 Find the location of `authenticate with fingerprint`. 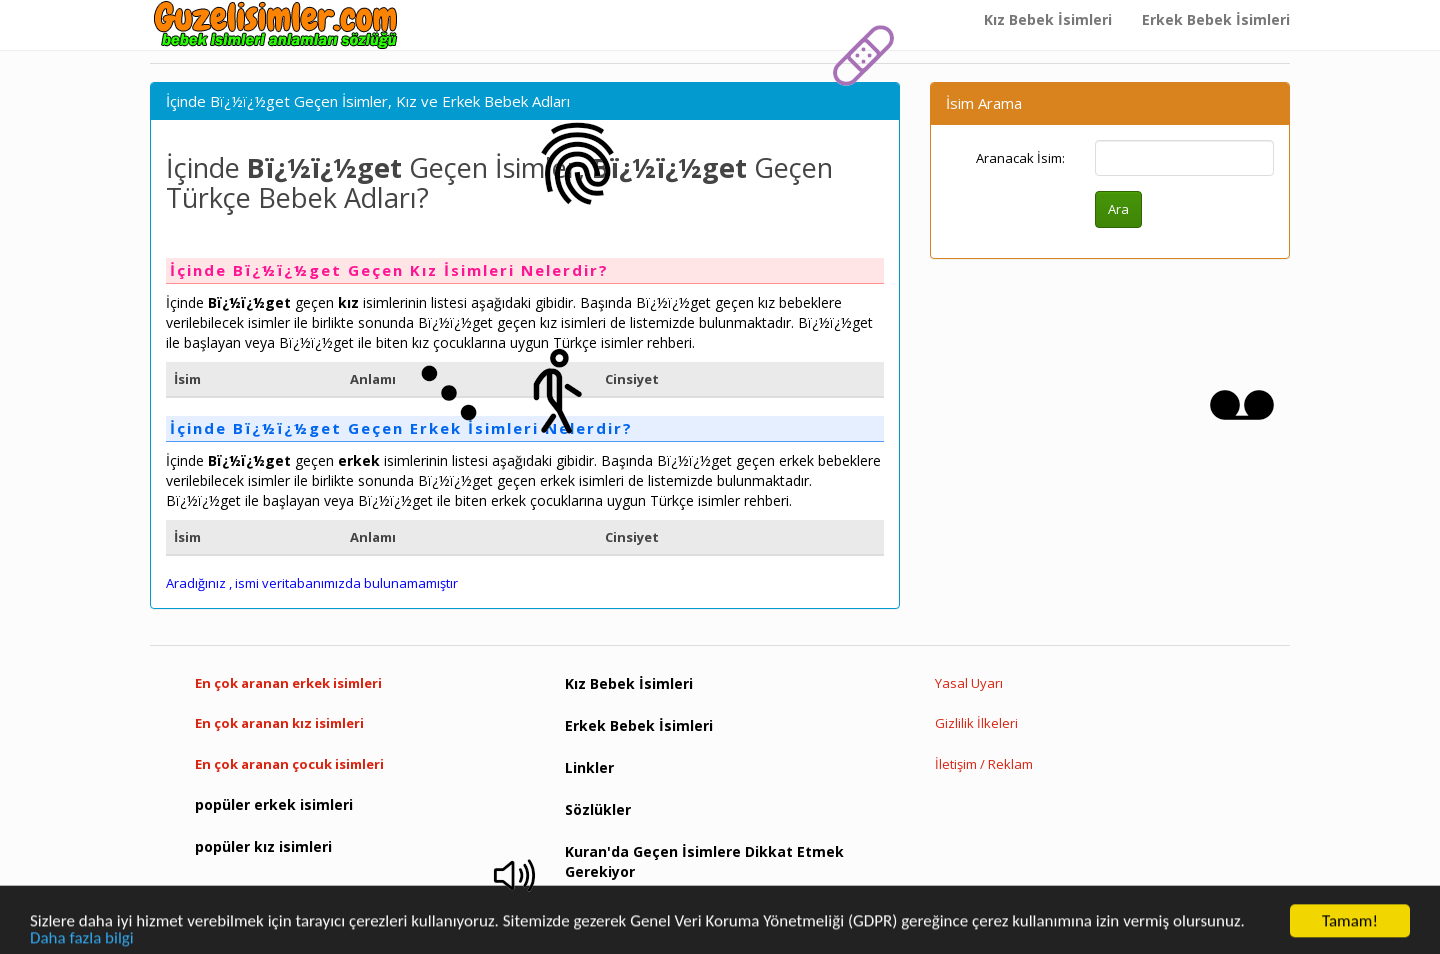

authenticate with fingerprint is located at coordinates (577, 163).